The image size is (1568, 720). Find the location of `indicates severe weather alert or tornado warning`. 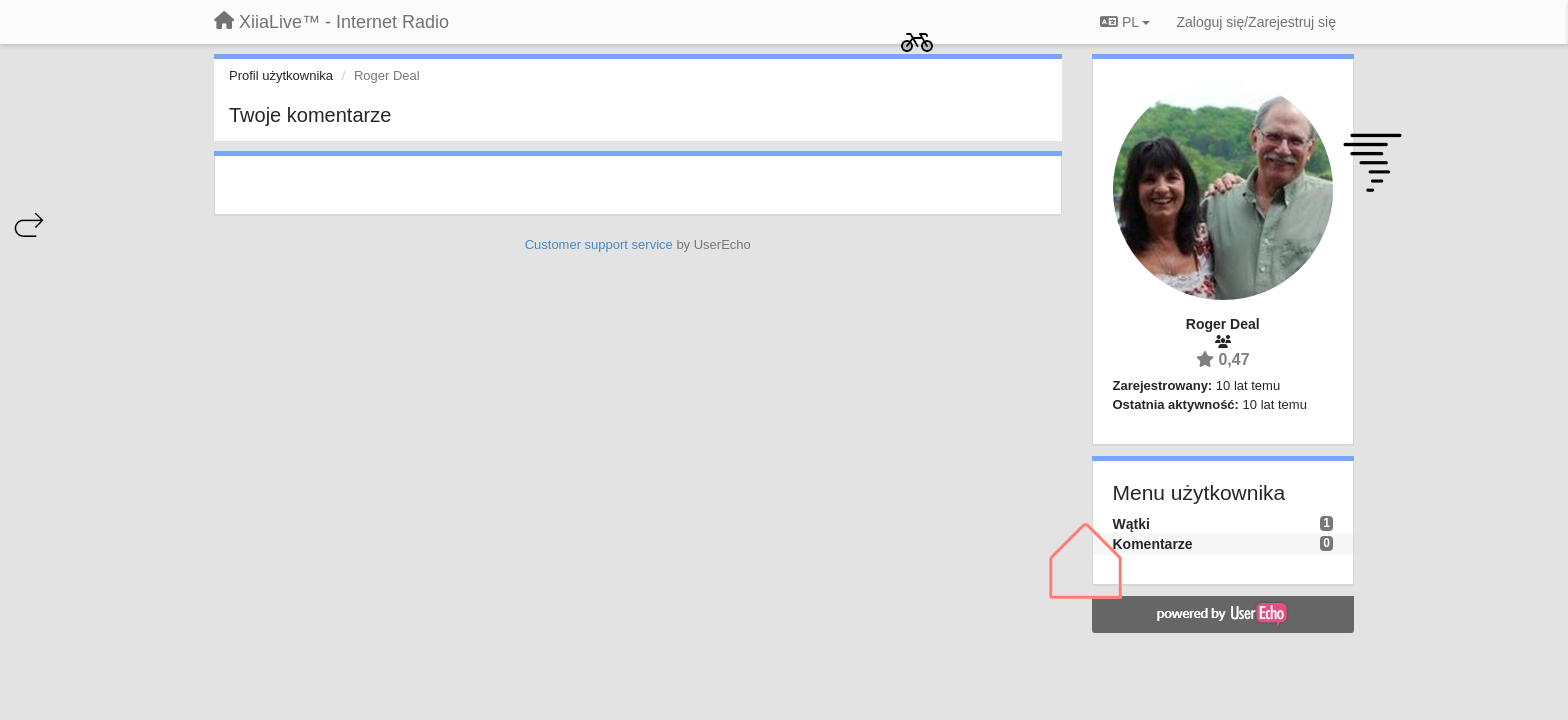

indicates severe weather alert or tornado warning is located at coordinates (1372, 160).